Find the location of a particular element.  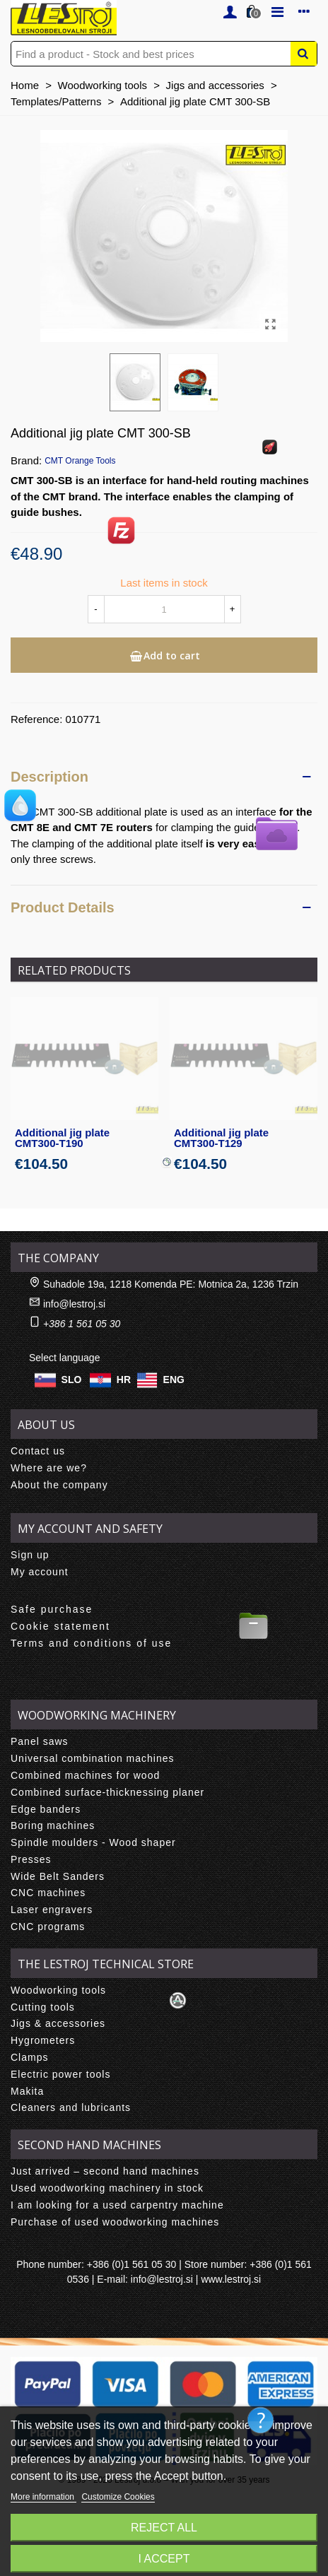

open the file manager application is located at coordinates (253, 1625).